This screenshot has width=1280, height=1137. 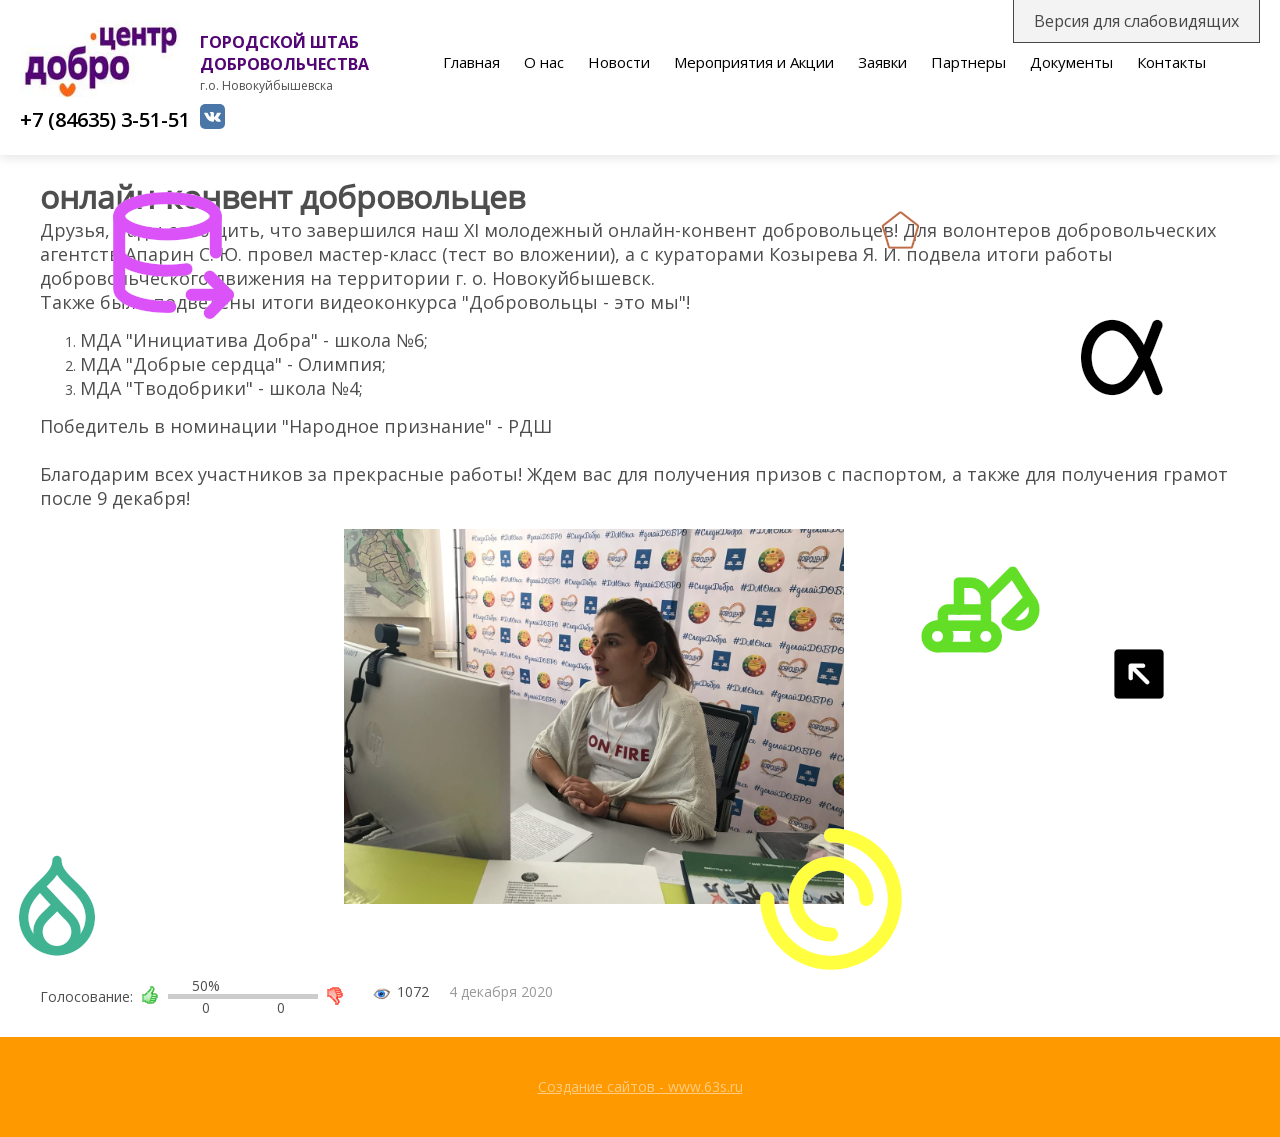 What do you see at coordinates (167, 252) in the screenshot?
I see `export data from database` at bounding box center [167, 252].